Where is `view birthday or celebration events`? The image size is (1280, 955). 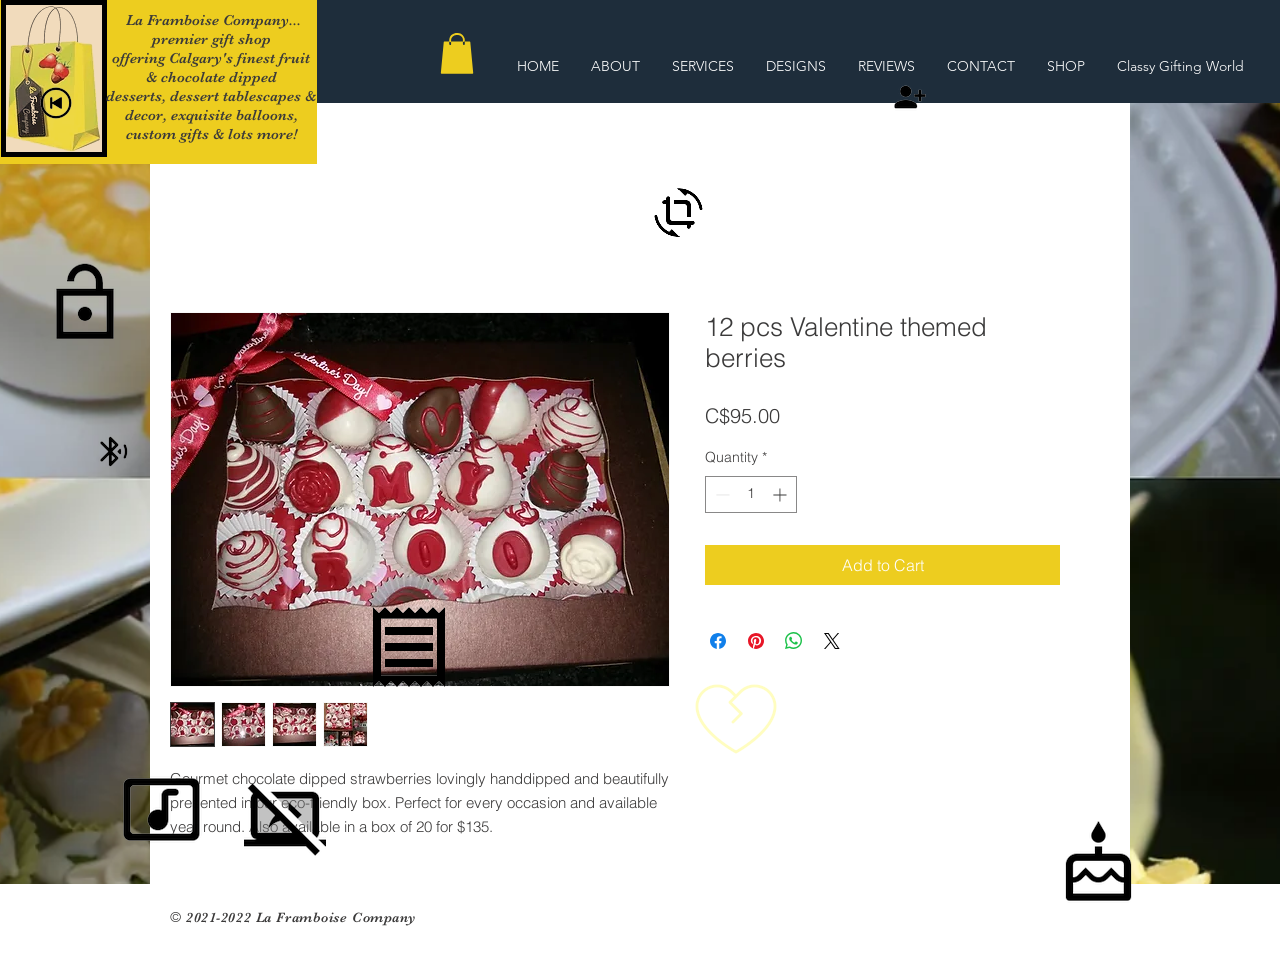
view birthday or celebration events is located at coordinates (1098, 864).